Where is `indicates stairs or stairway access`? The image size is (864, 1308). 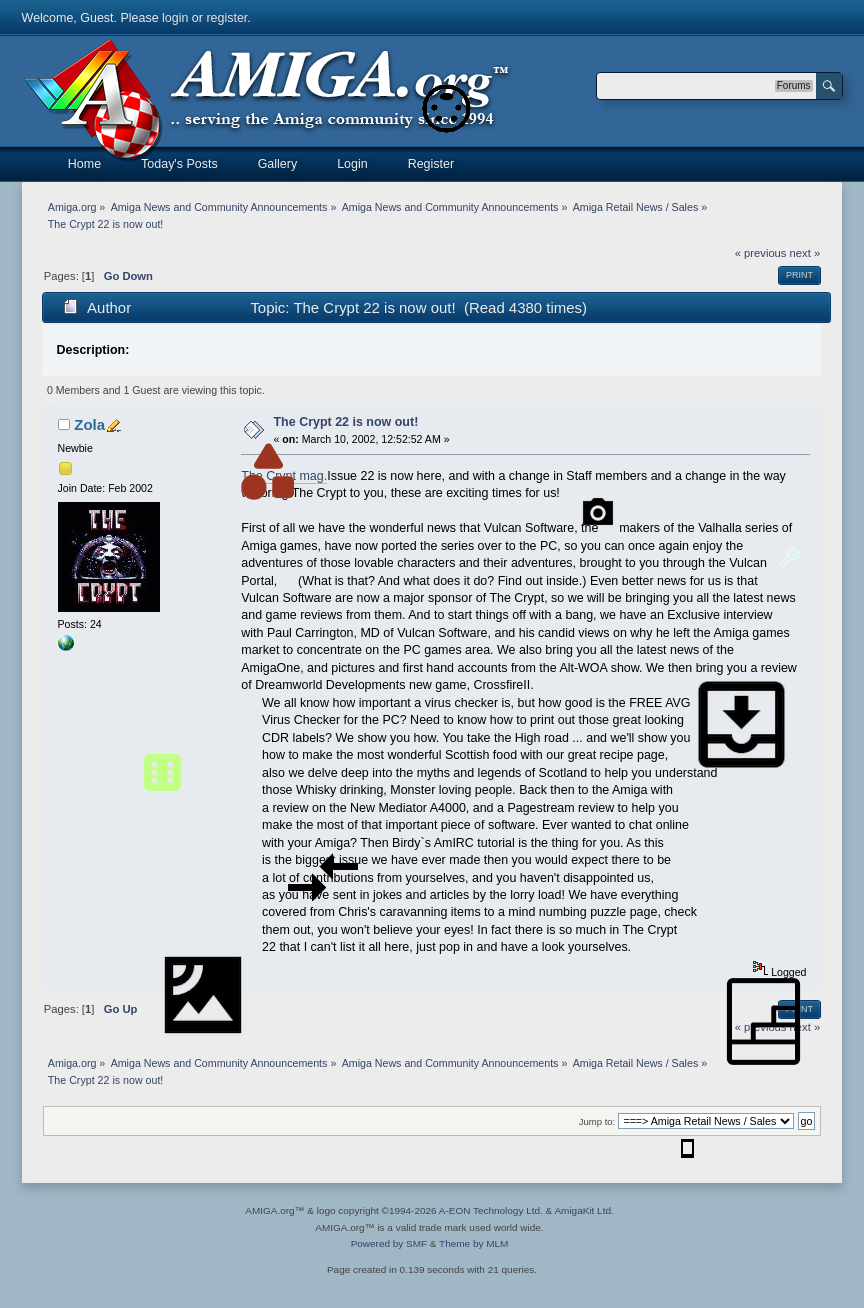 indicates stairs or stairway access is located at coordinates (763, 1021).